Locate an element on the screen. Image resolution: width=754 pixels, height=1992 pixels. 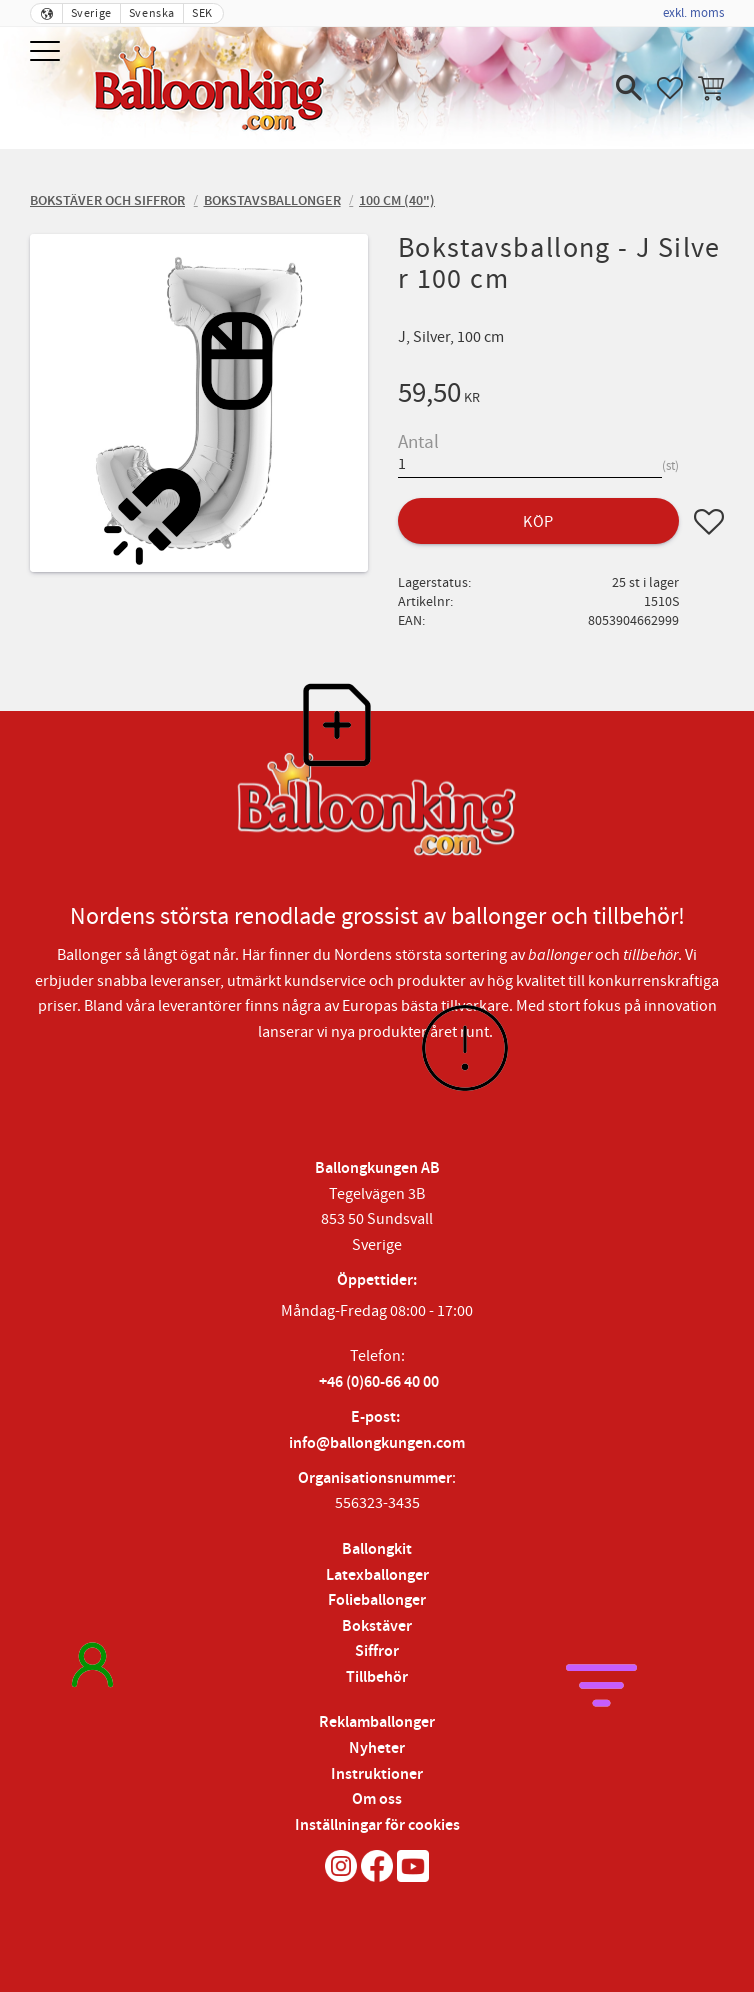
indicates left mouse button click action is located at coordinates (237, 361).